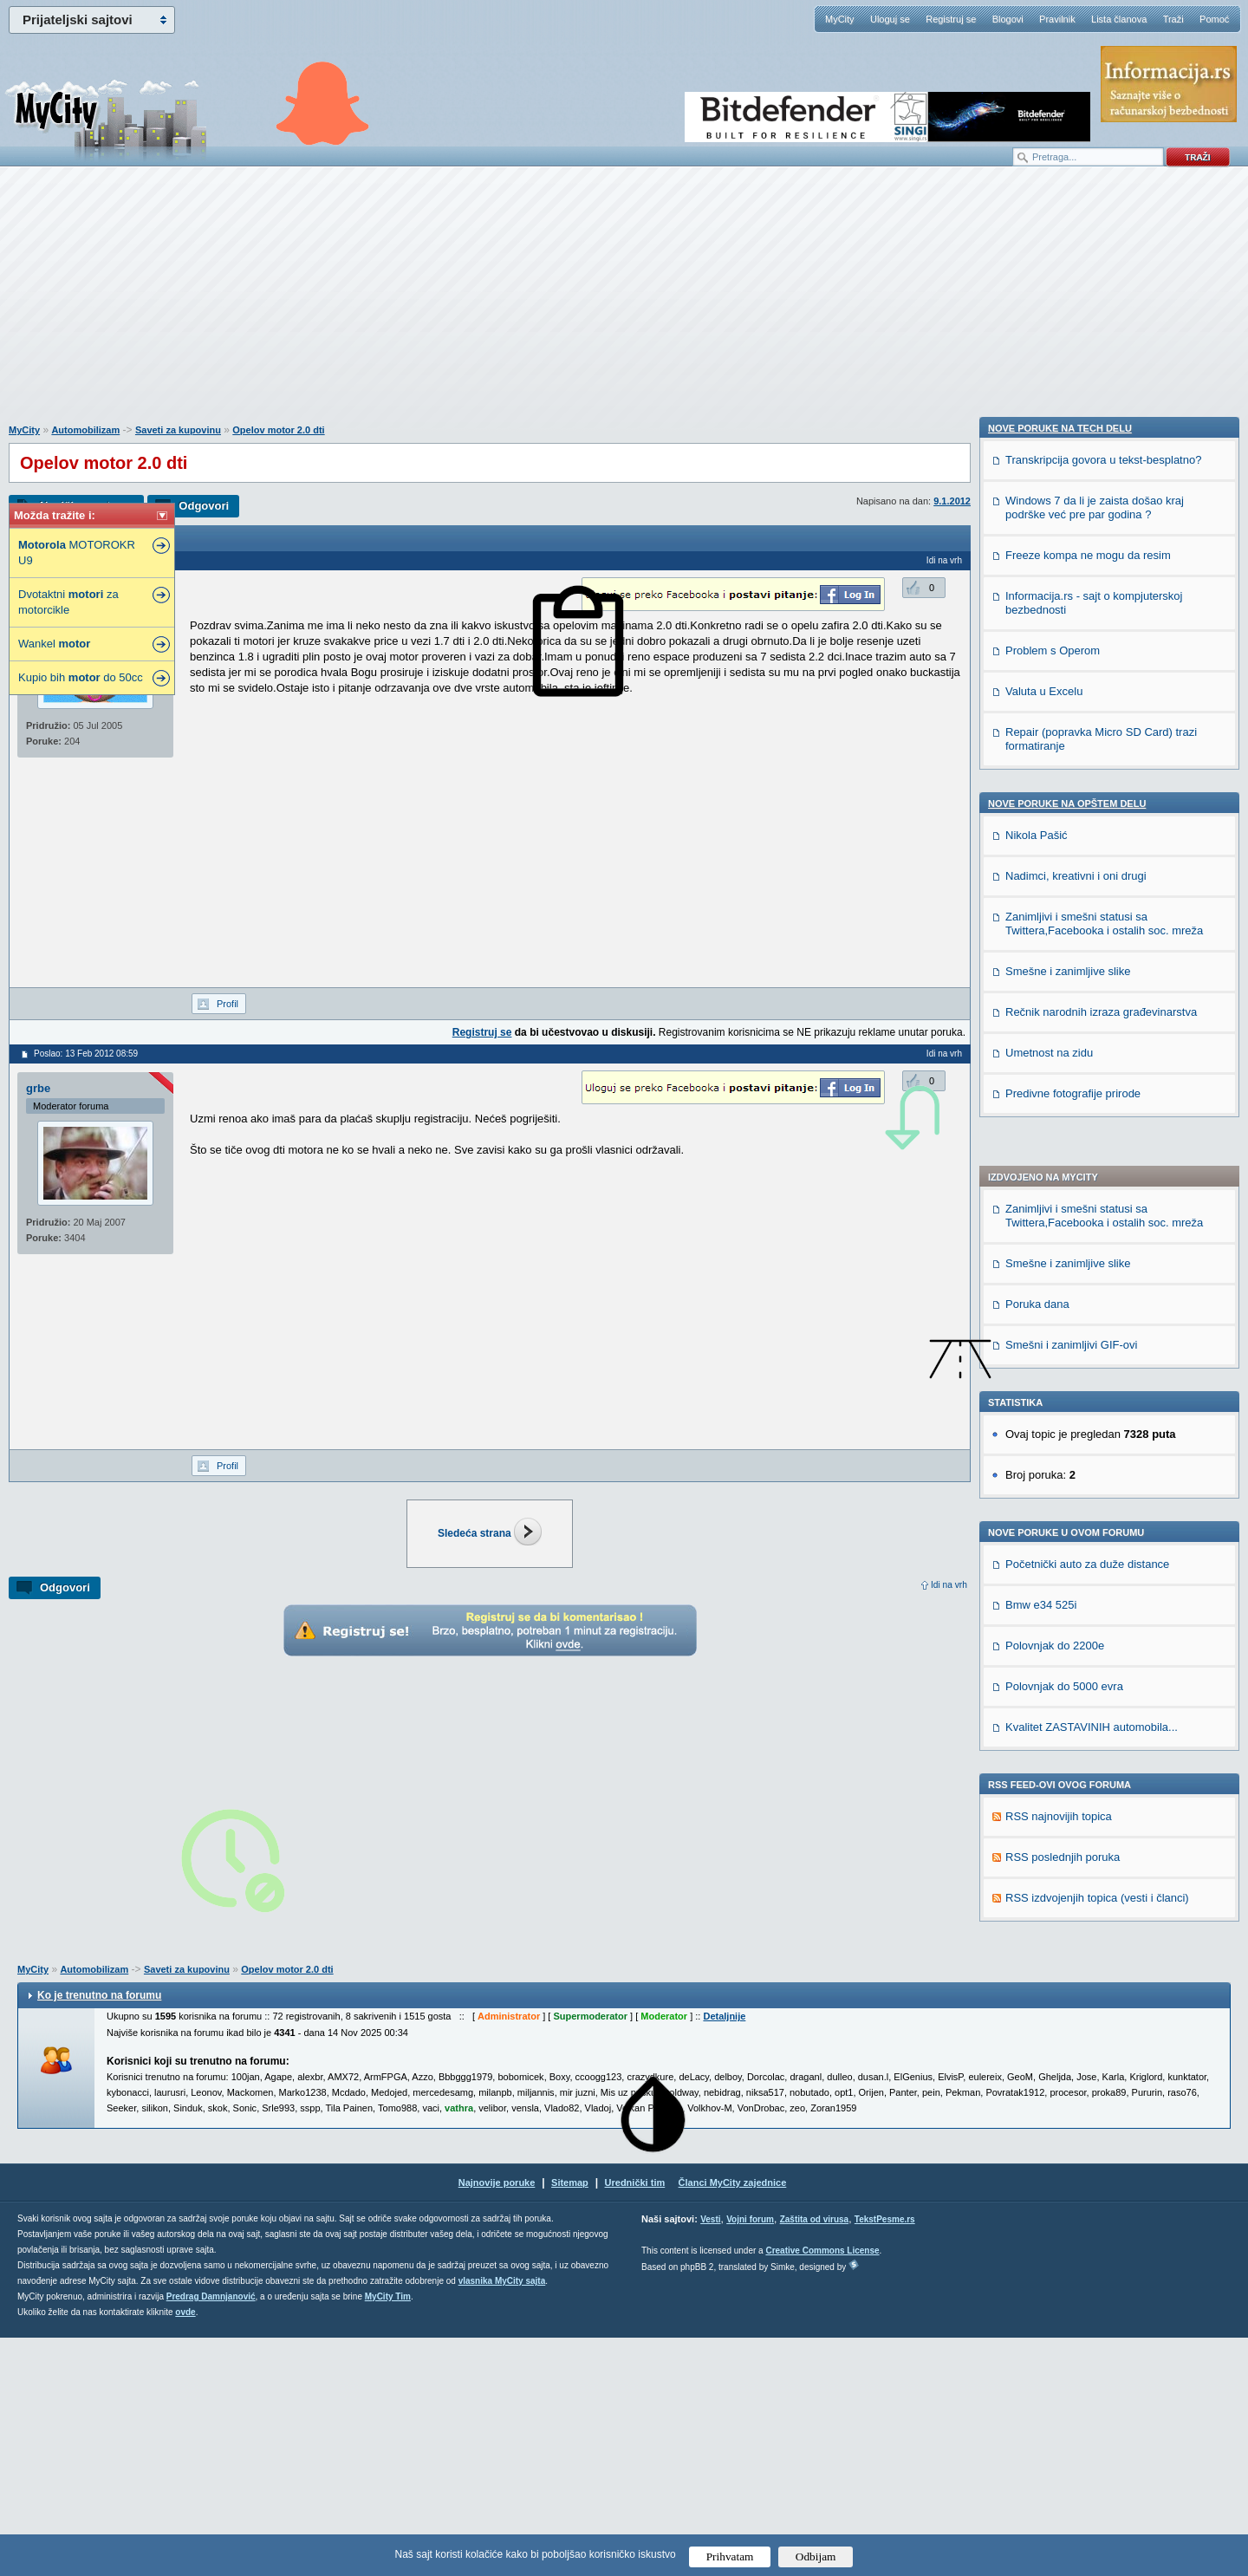 The image size is (1248, 2576). Describe the element at coordinates (914, 1117) in the screenshot. I see `undo or reverse a previous action` at that location.